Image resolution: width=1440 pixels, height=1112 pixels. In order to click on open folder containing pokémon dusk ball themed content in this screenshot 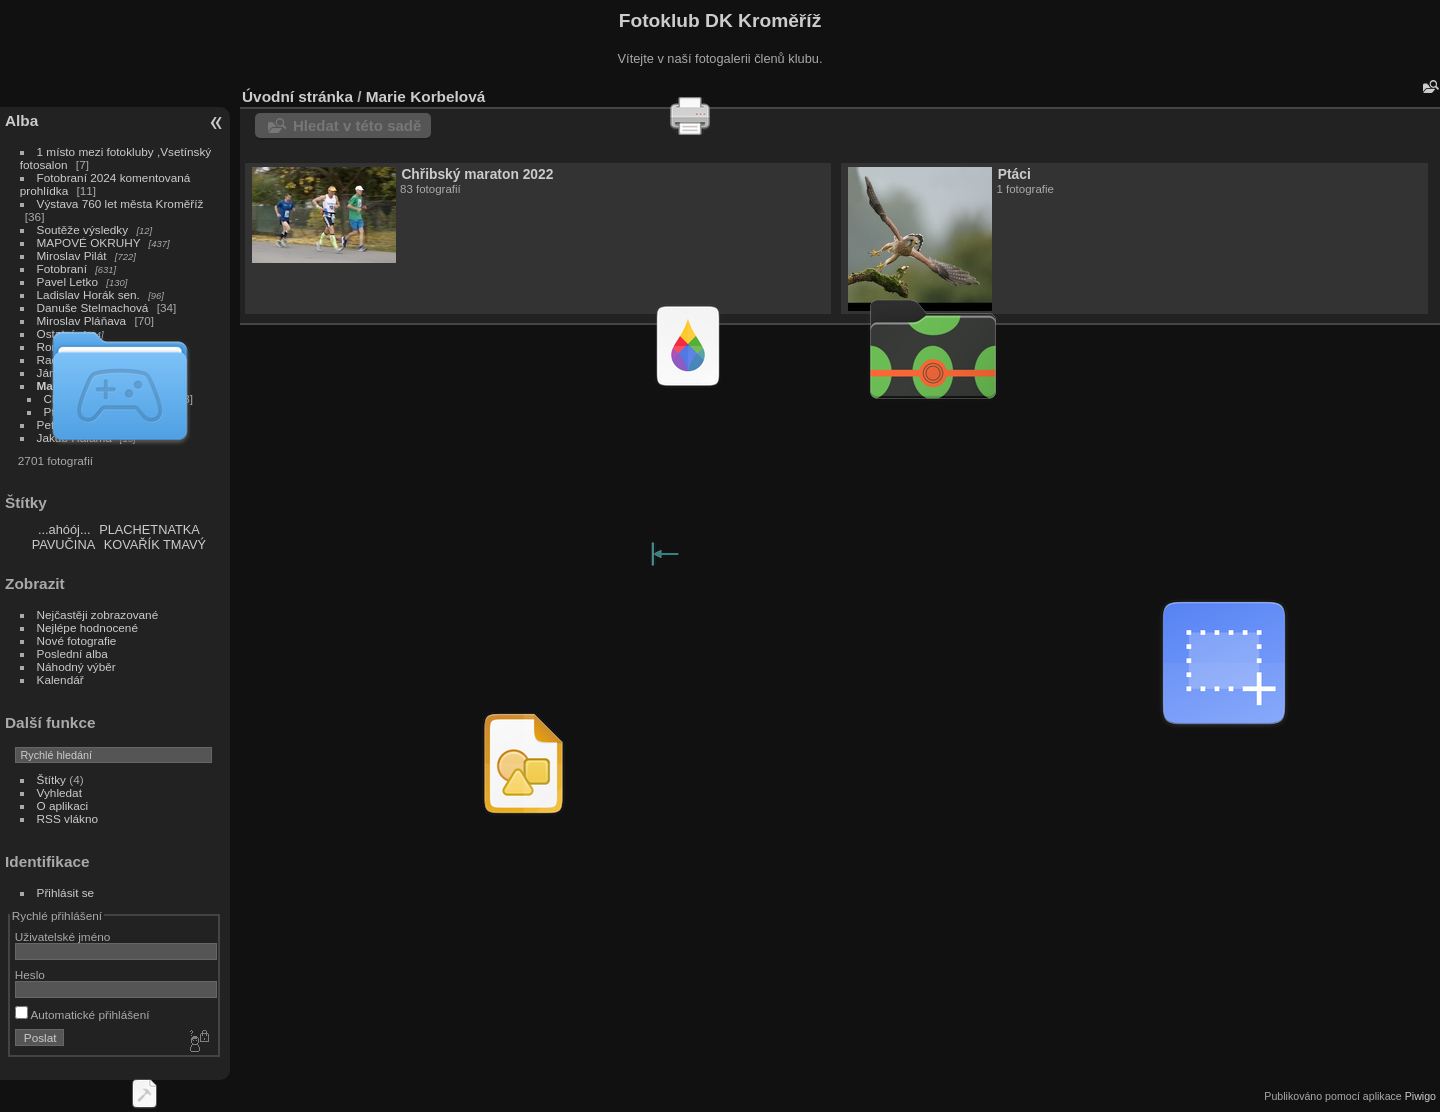, I will do `click(932, 352)`.